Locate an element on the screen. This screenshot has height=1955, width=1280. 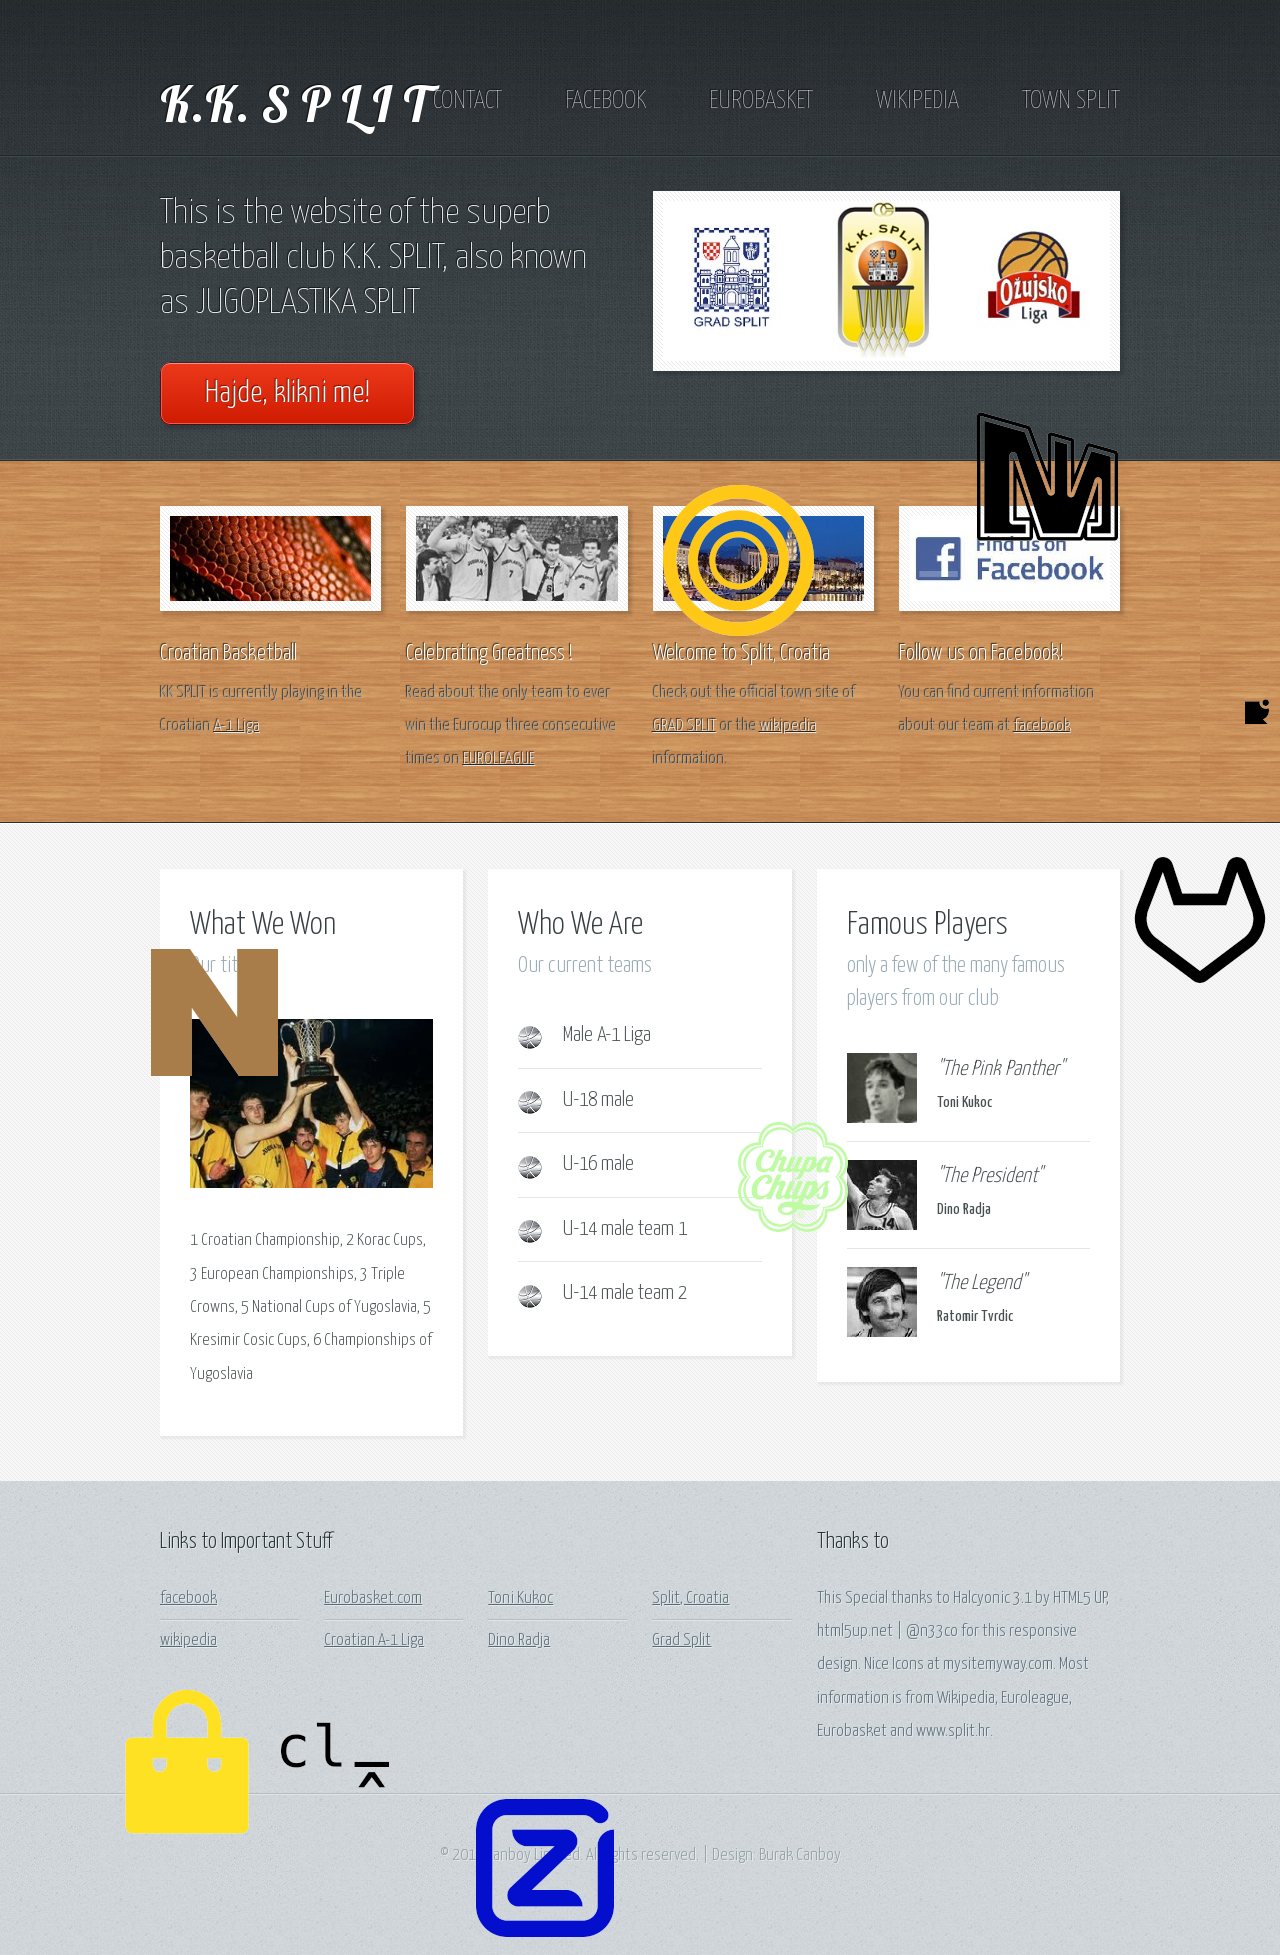
commitlint logo - a tool for linting commit messages is located at coordinates (335, 1755).